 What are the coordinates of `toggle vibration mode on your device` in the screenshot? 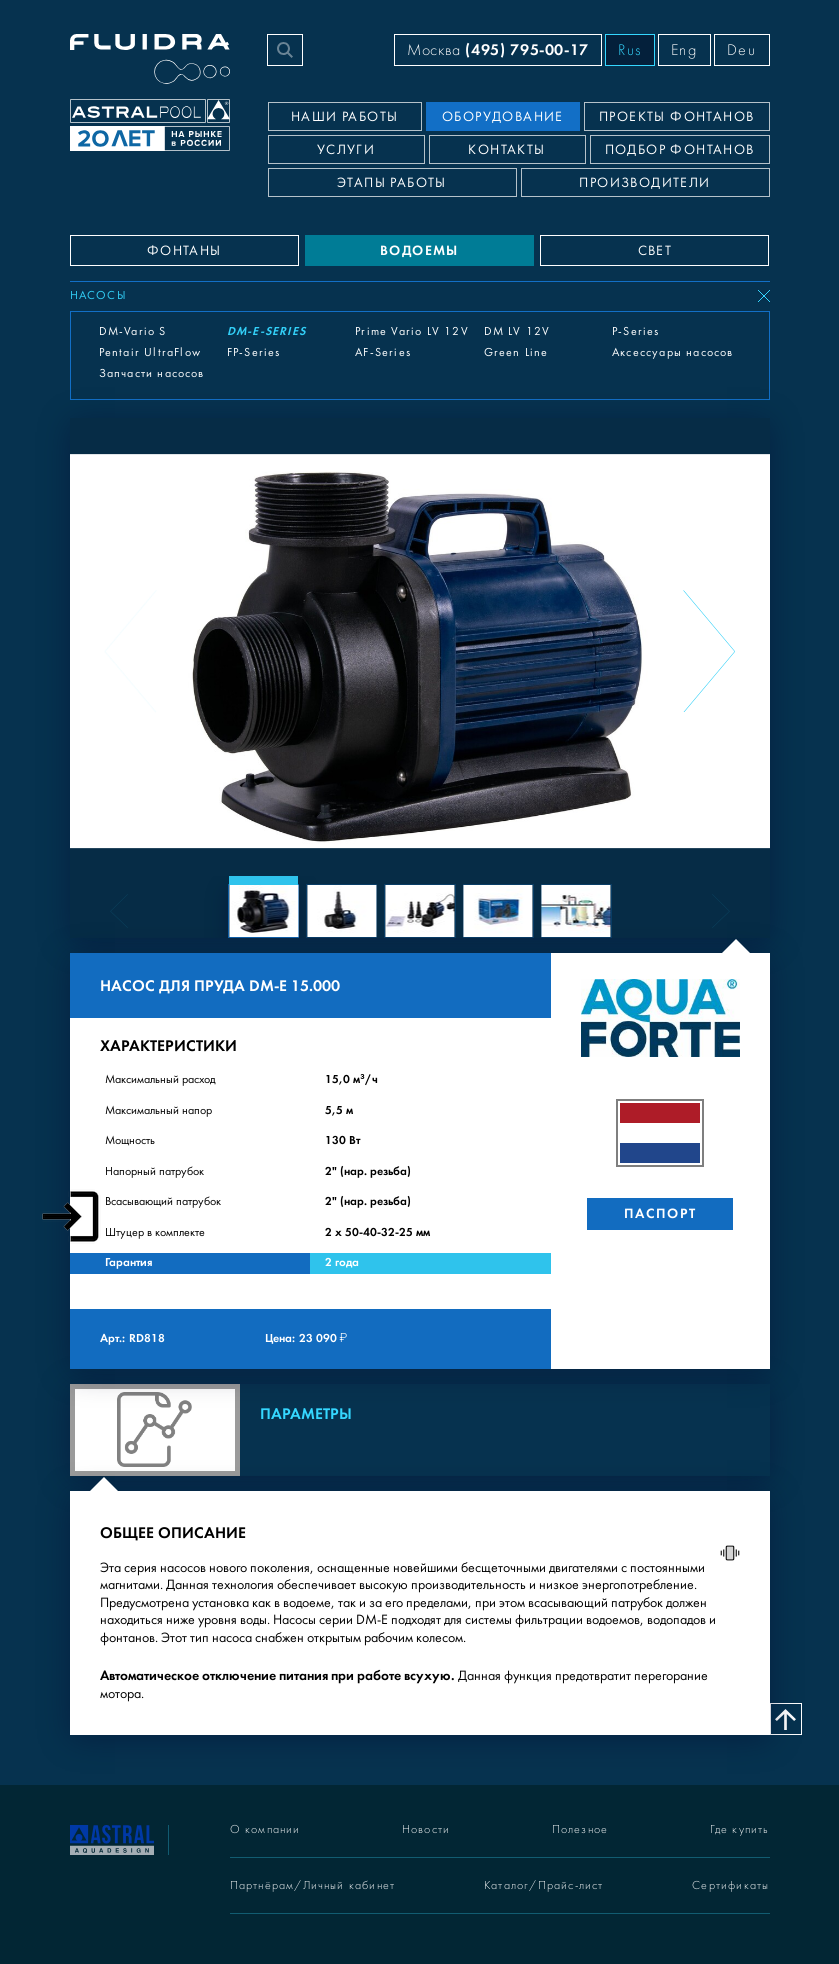 It's located at (730, 1553).